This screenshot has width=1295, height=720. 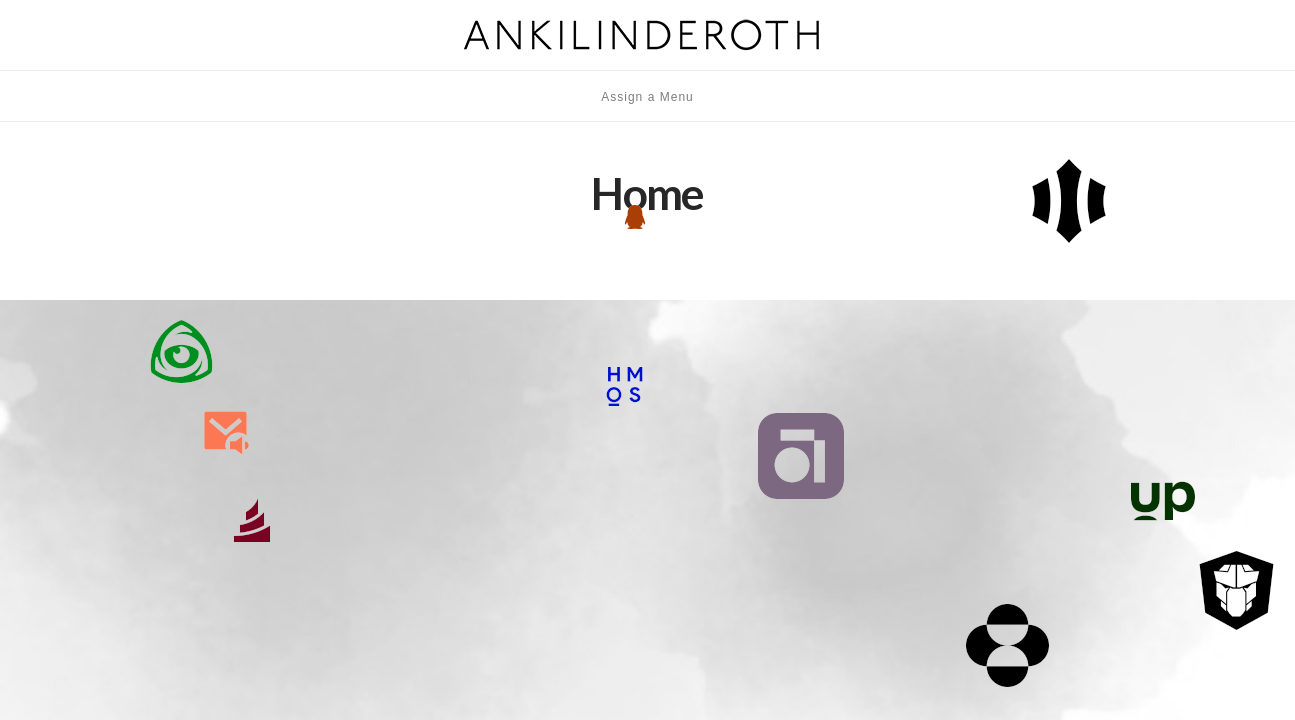 I want to click on adjust email notification sound settings, so click(x=225, y=430).